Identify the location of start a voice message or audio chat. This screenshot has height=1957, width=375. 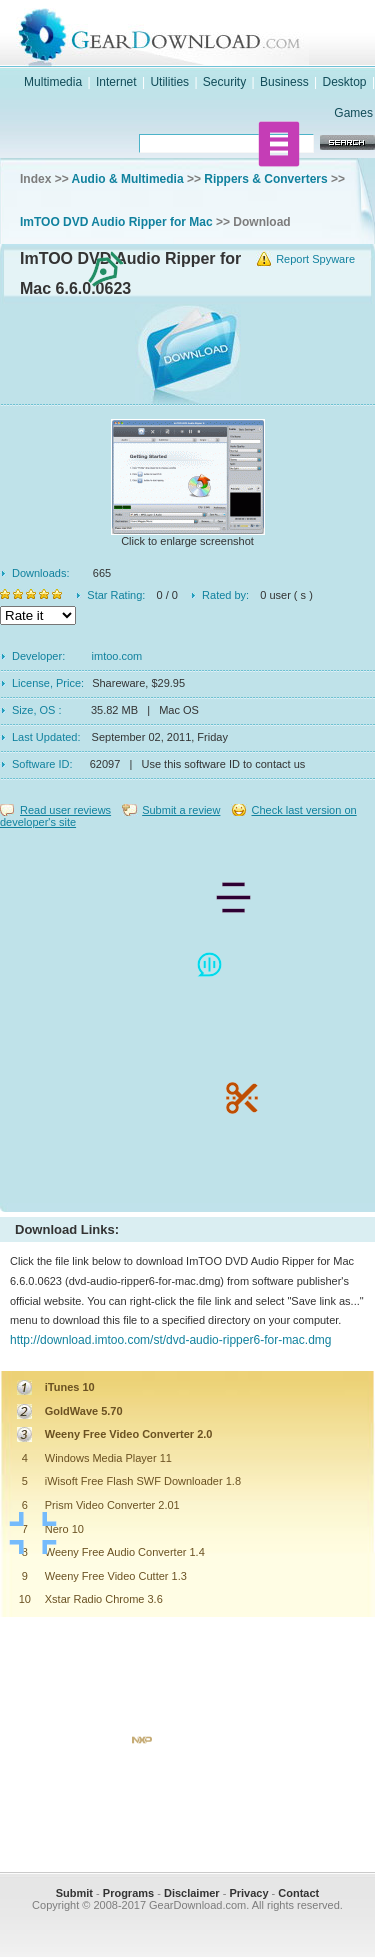
(209, 964).